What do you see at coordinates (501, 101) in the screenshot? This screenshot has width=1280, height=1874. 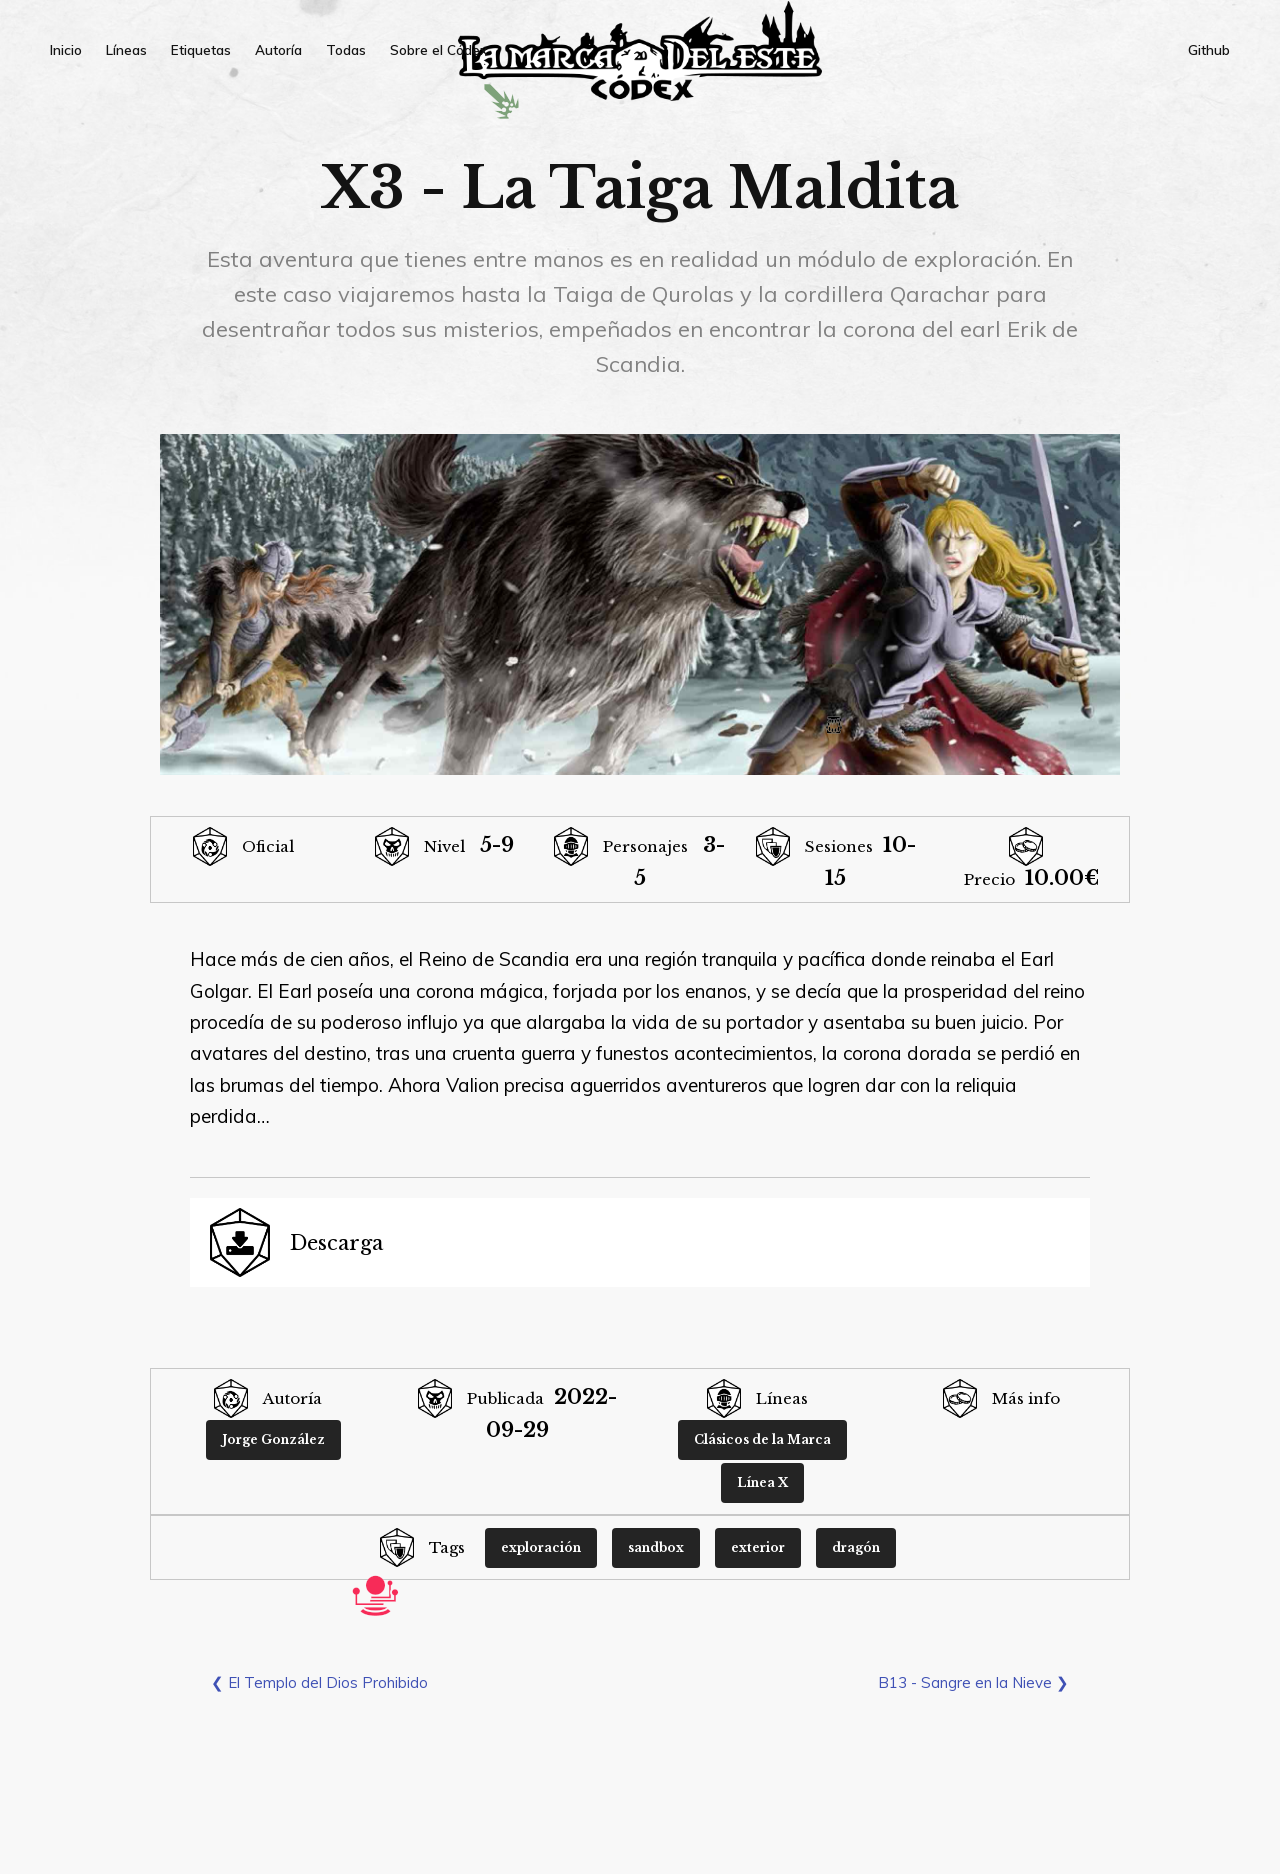 I see `activate a beam or energy attack` at bounding box center [501, 101].